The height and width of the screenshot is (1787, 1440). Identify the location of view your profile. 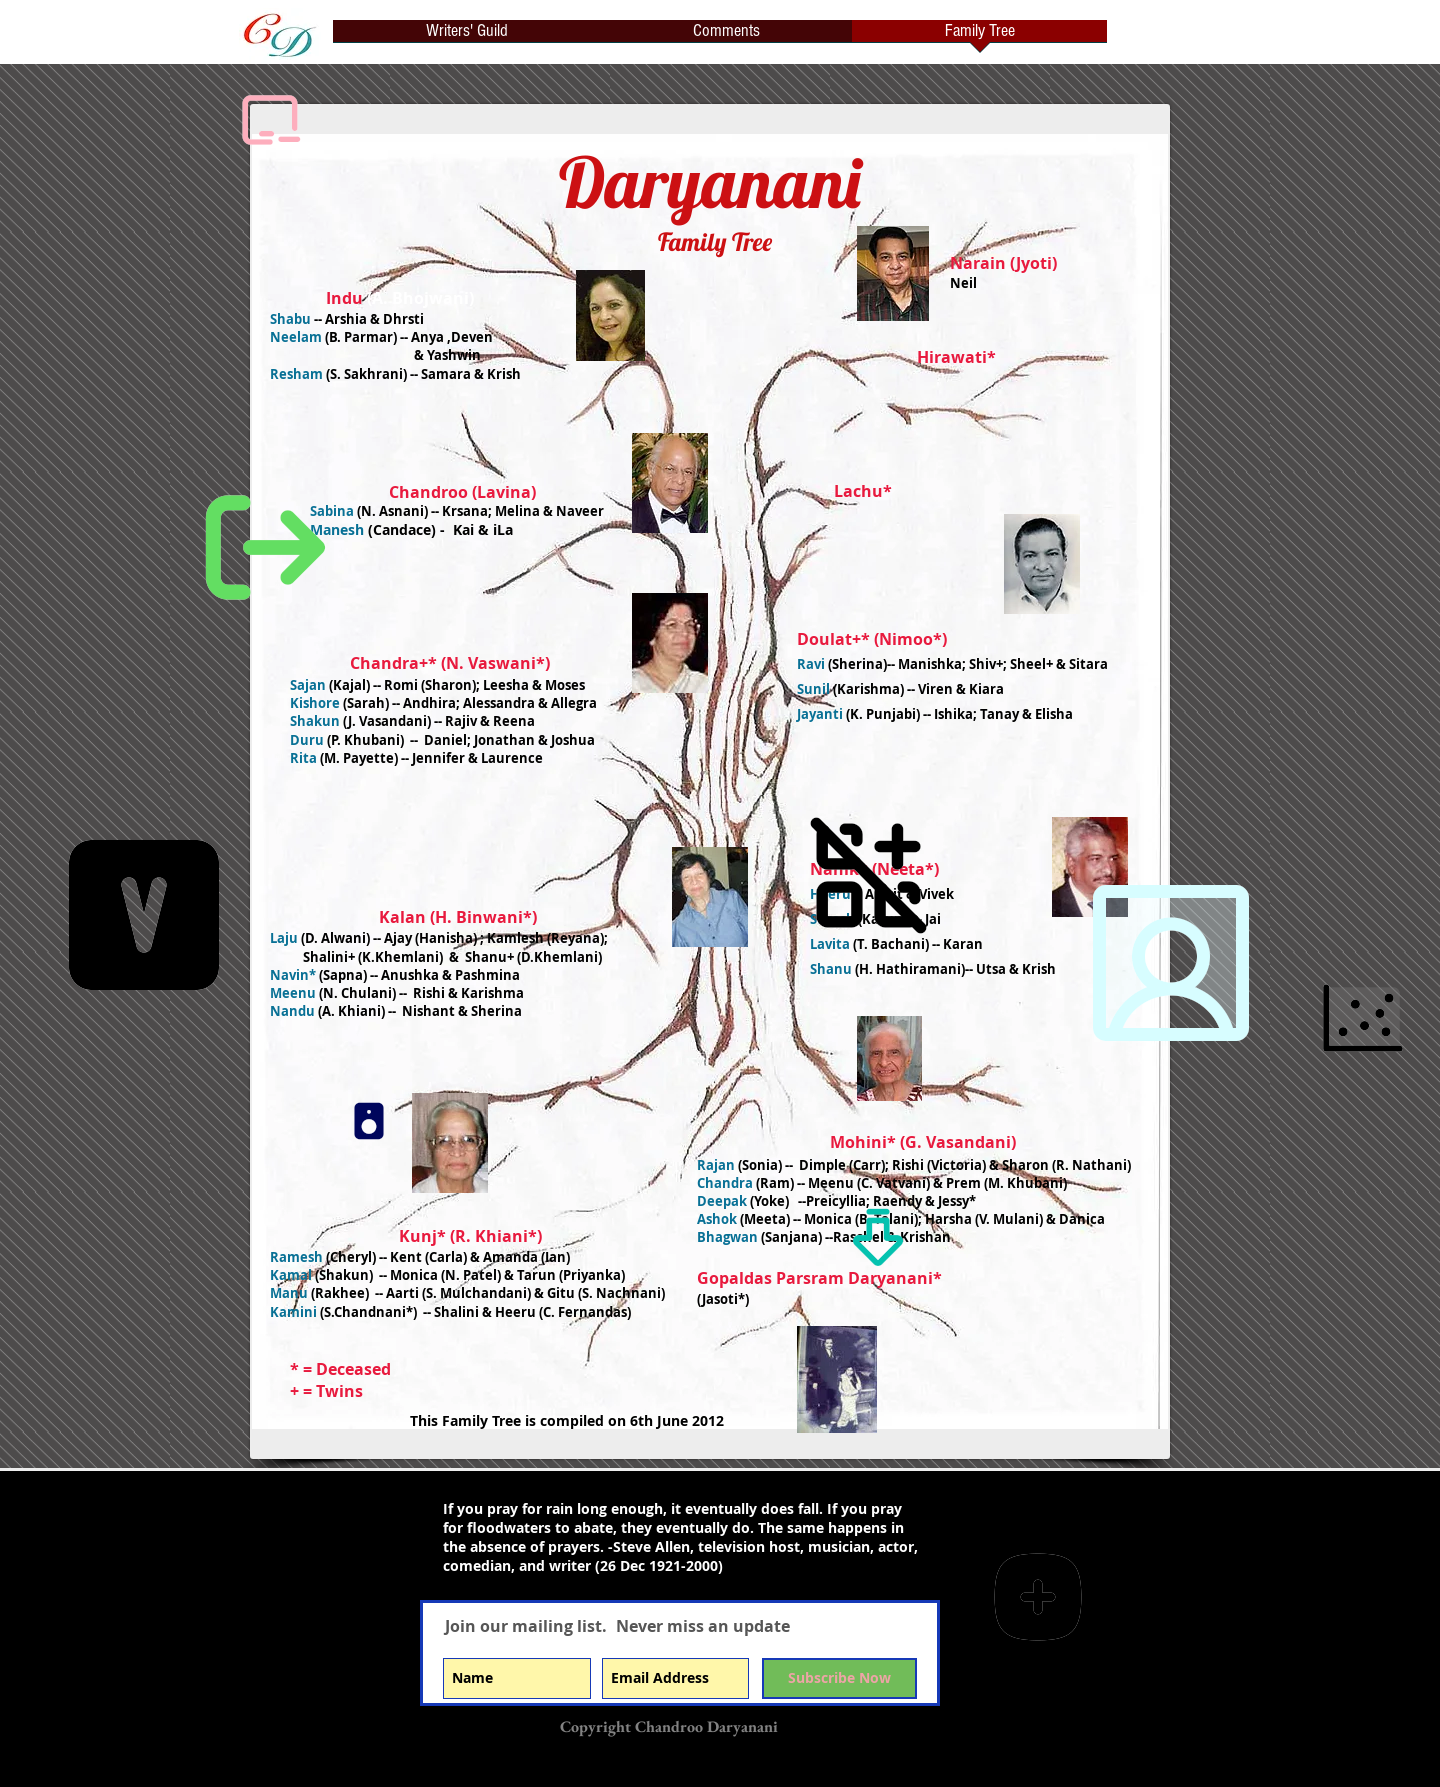
(1171, 963).